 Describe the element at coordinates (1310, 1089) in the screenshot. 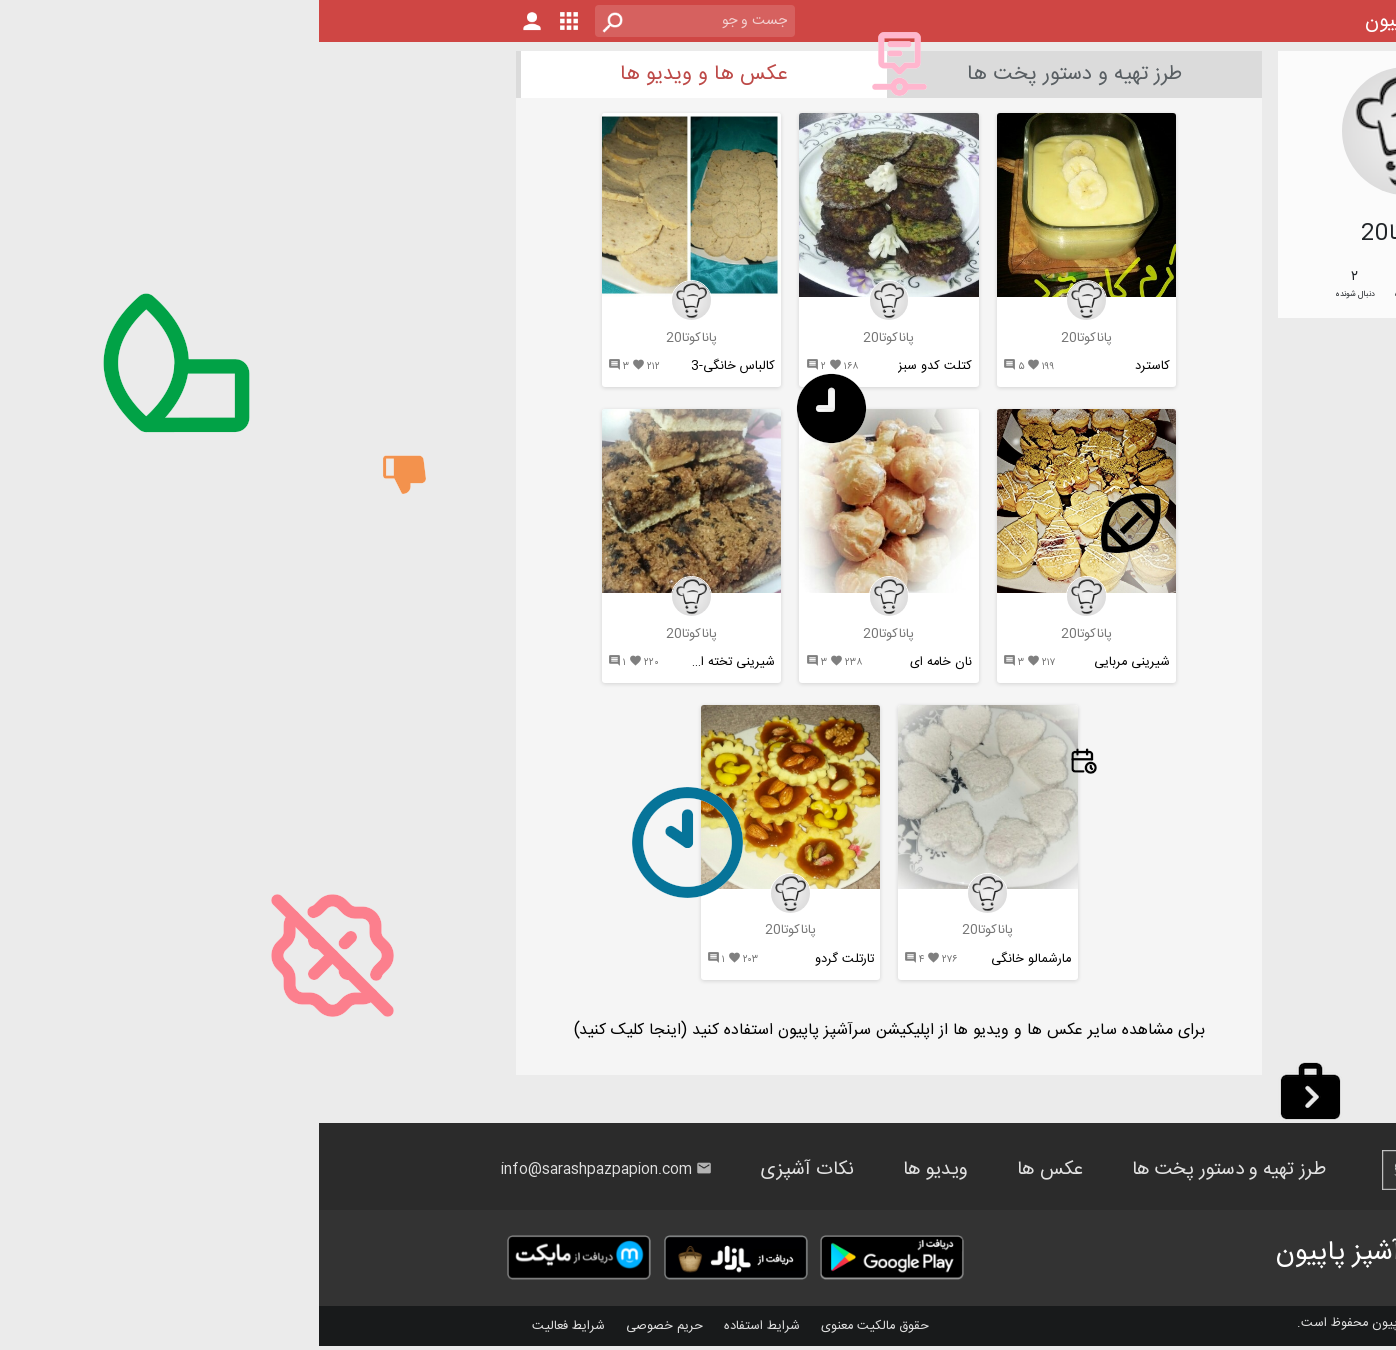

I see `schedule task for next week` at that location.